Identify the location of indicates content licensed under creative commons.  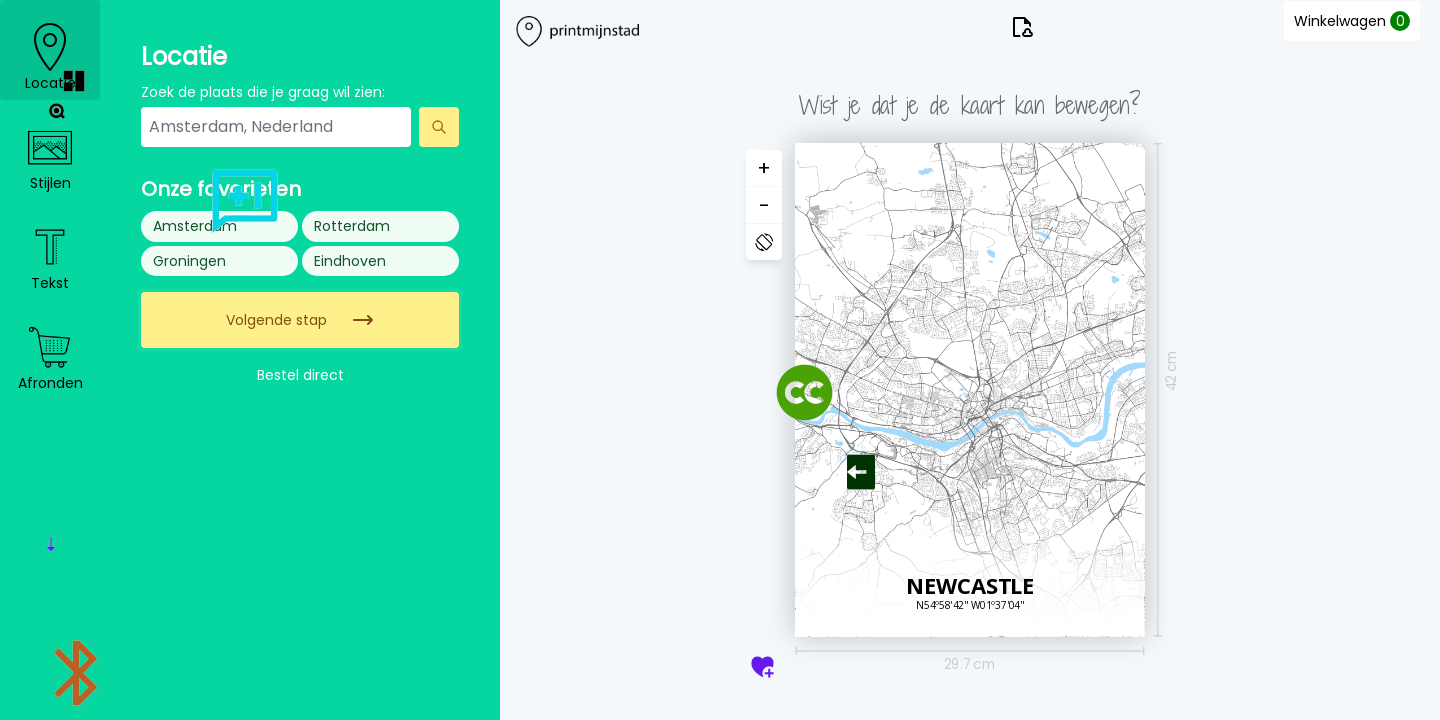
(804, 392).